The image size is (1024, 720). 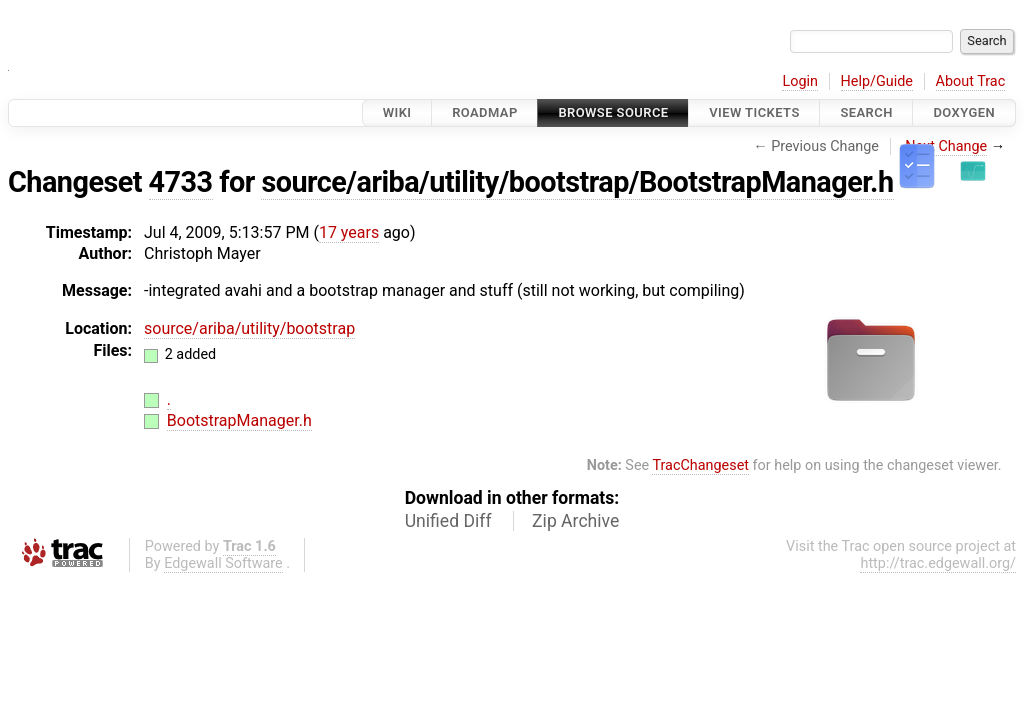 I want to click on open the to-do list app, so click(x=917, y=166).